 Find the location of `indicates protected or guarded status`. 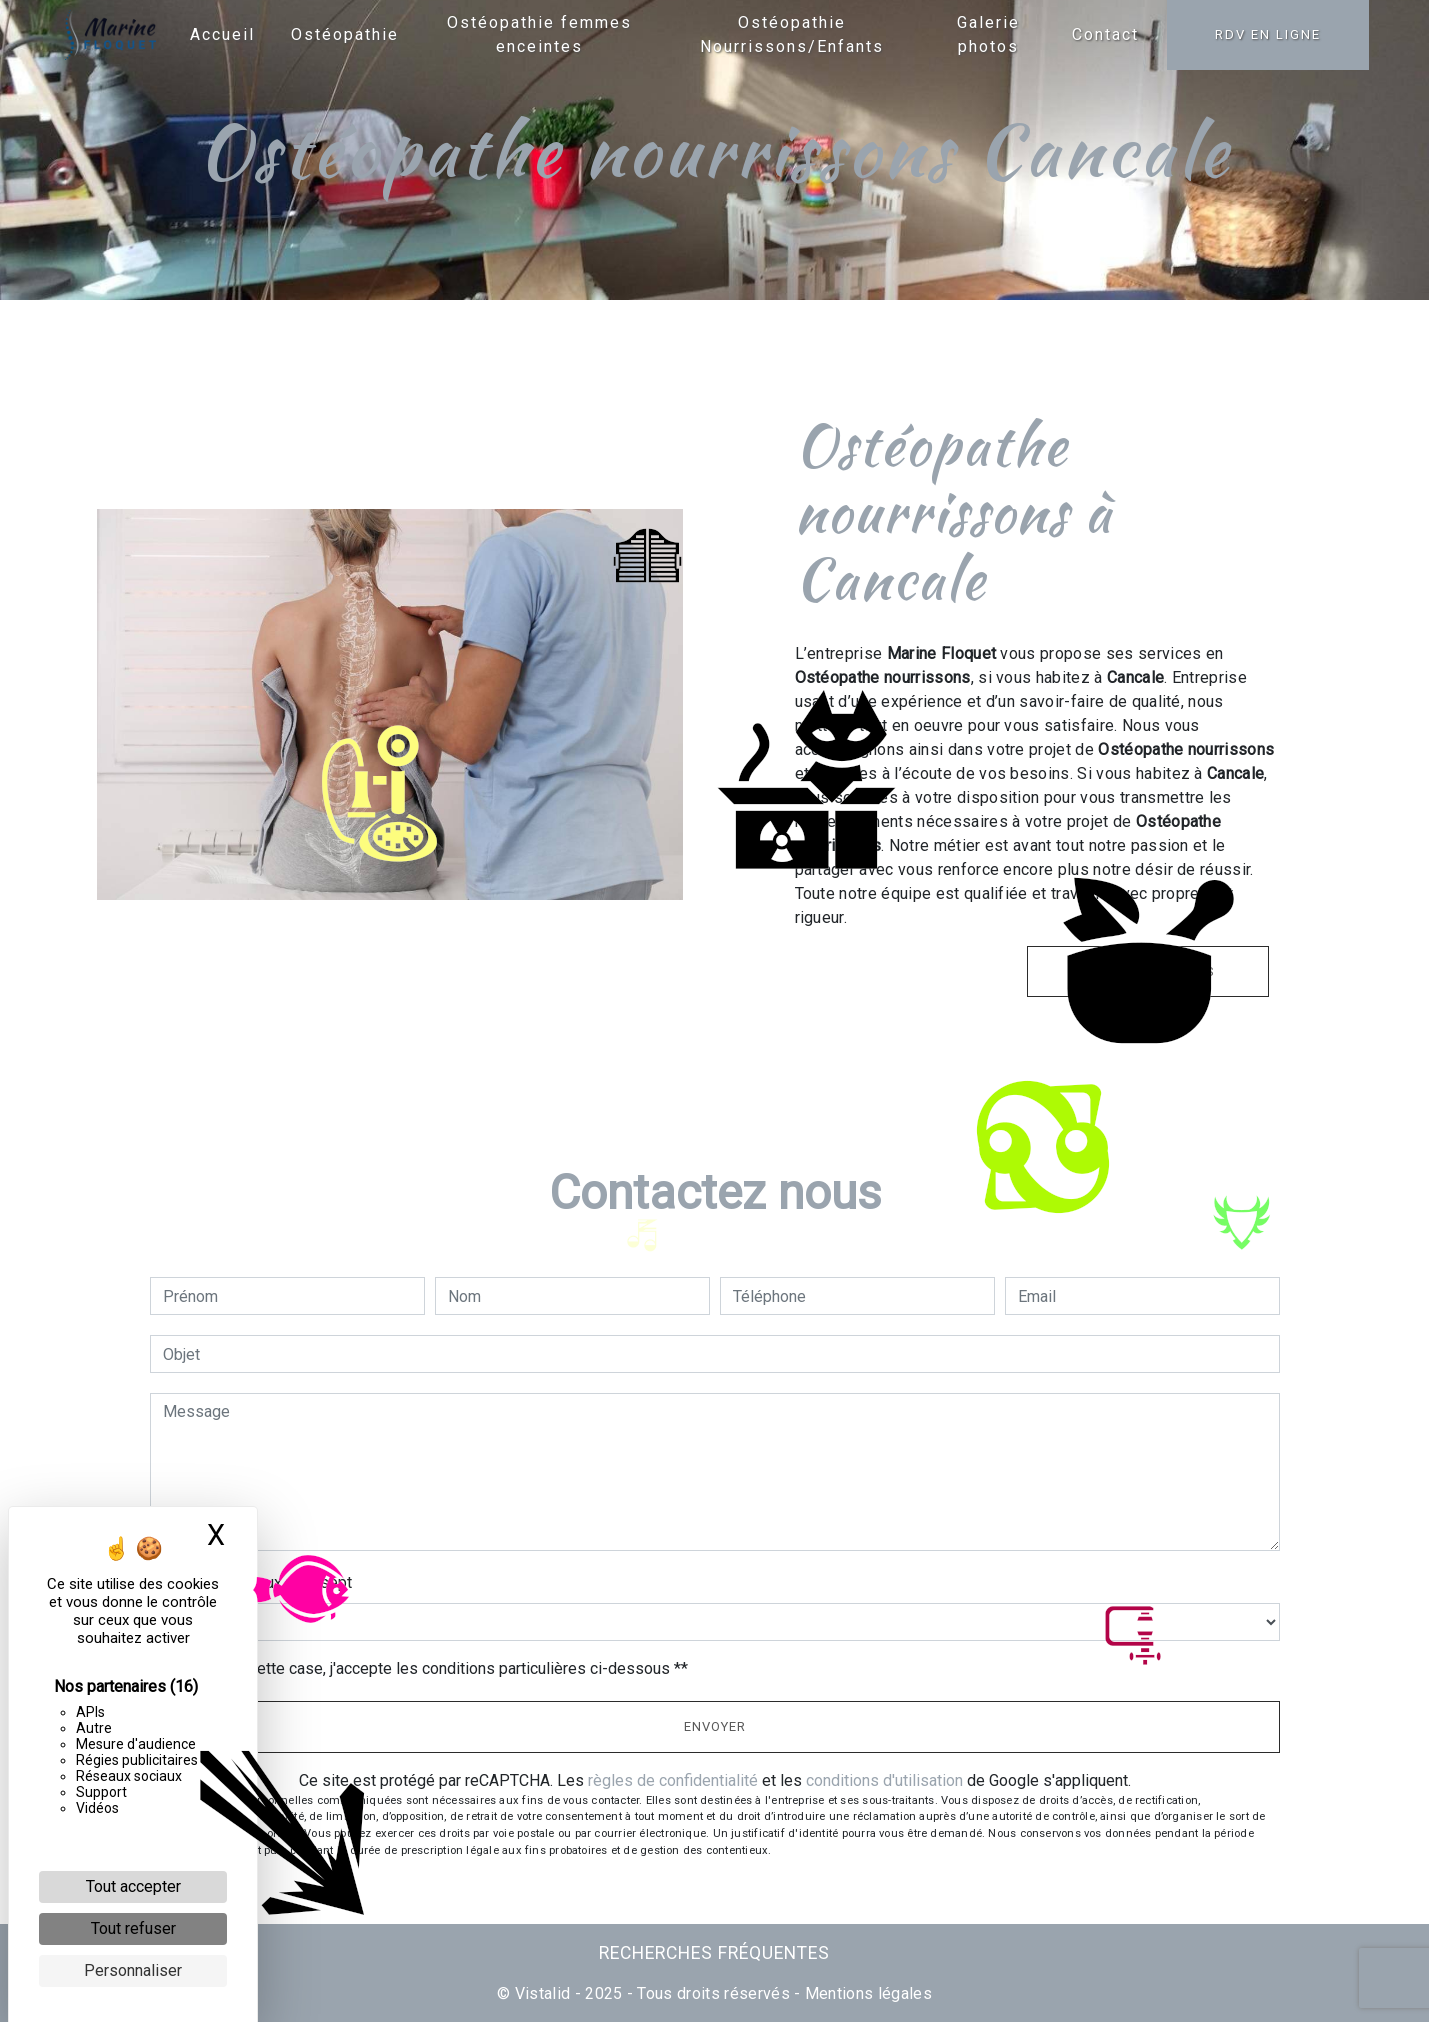

indicates protected or guarded status is located at coordinates (1241, 1221).